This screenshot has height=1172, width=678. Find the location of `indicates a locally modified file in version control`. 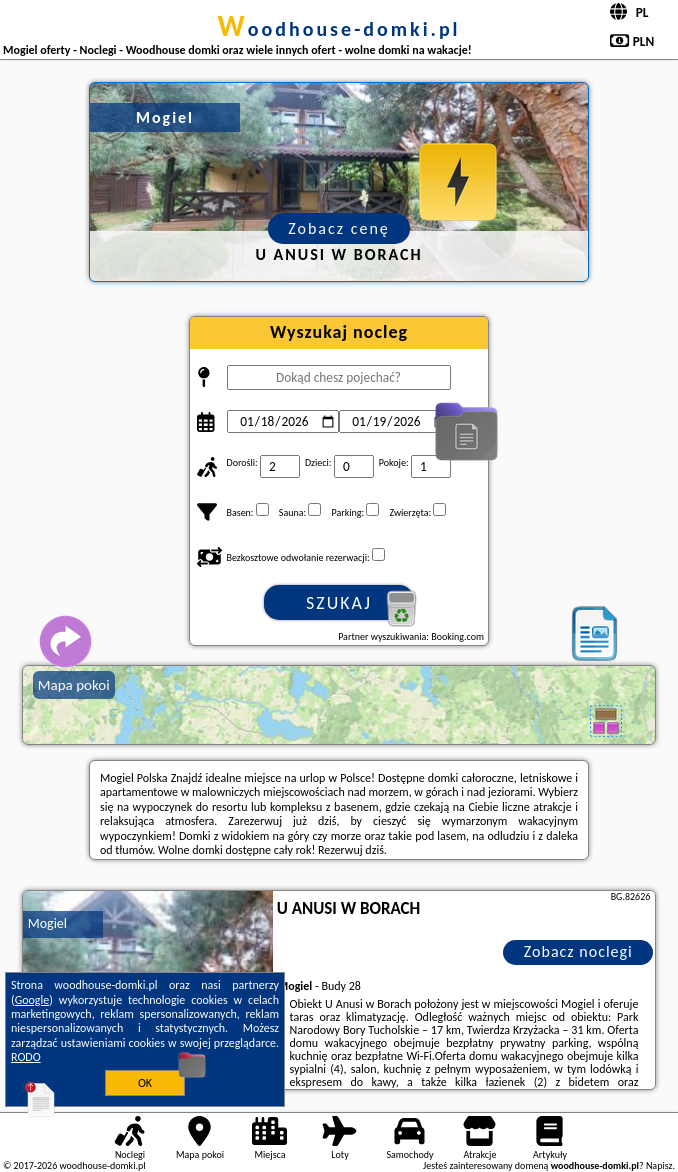

indicates a locally modified file in version control is located at coordinates (65, 641).